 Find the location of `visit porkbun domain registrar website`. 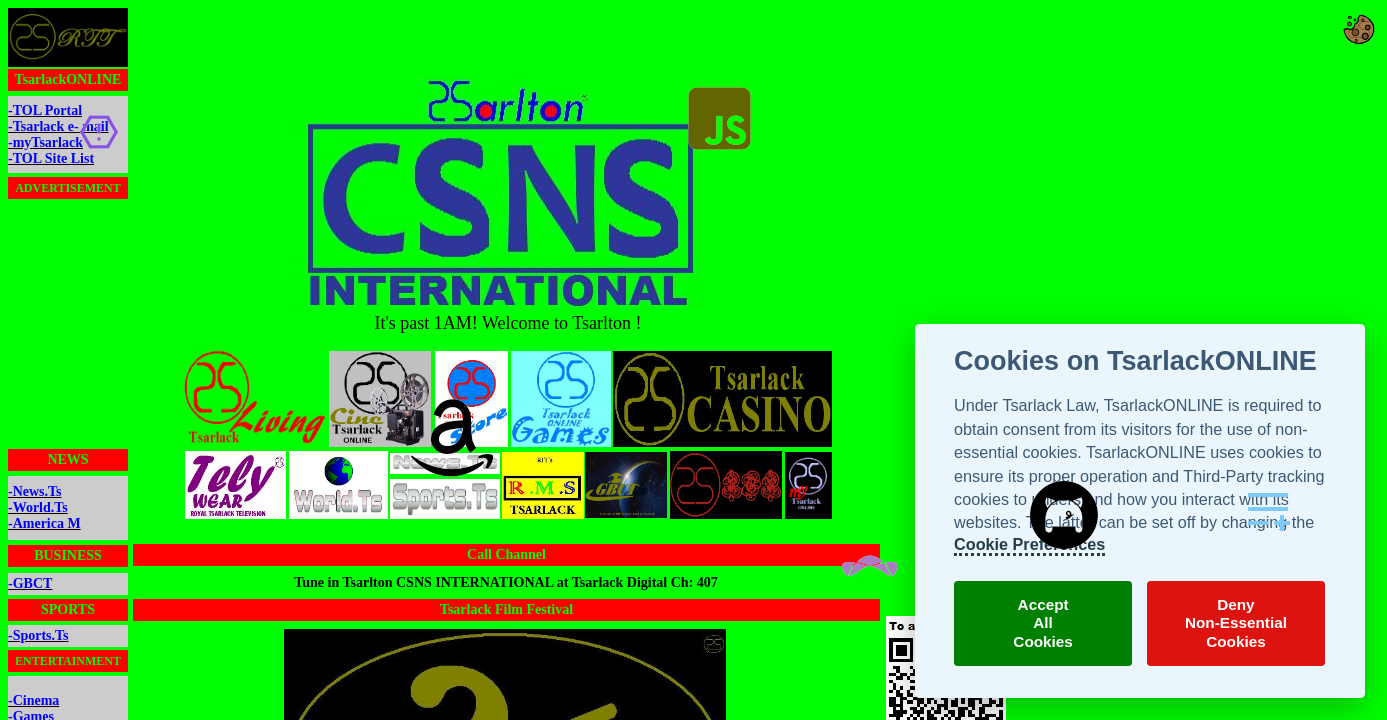

visit porkbun domain registrar website is located at coordinates (1064, 515).